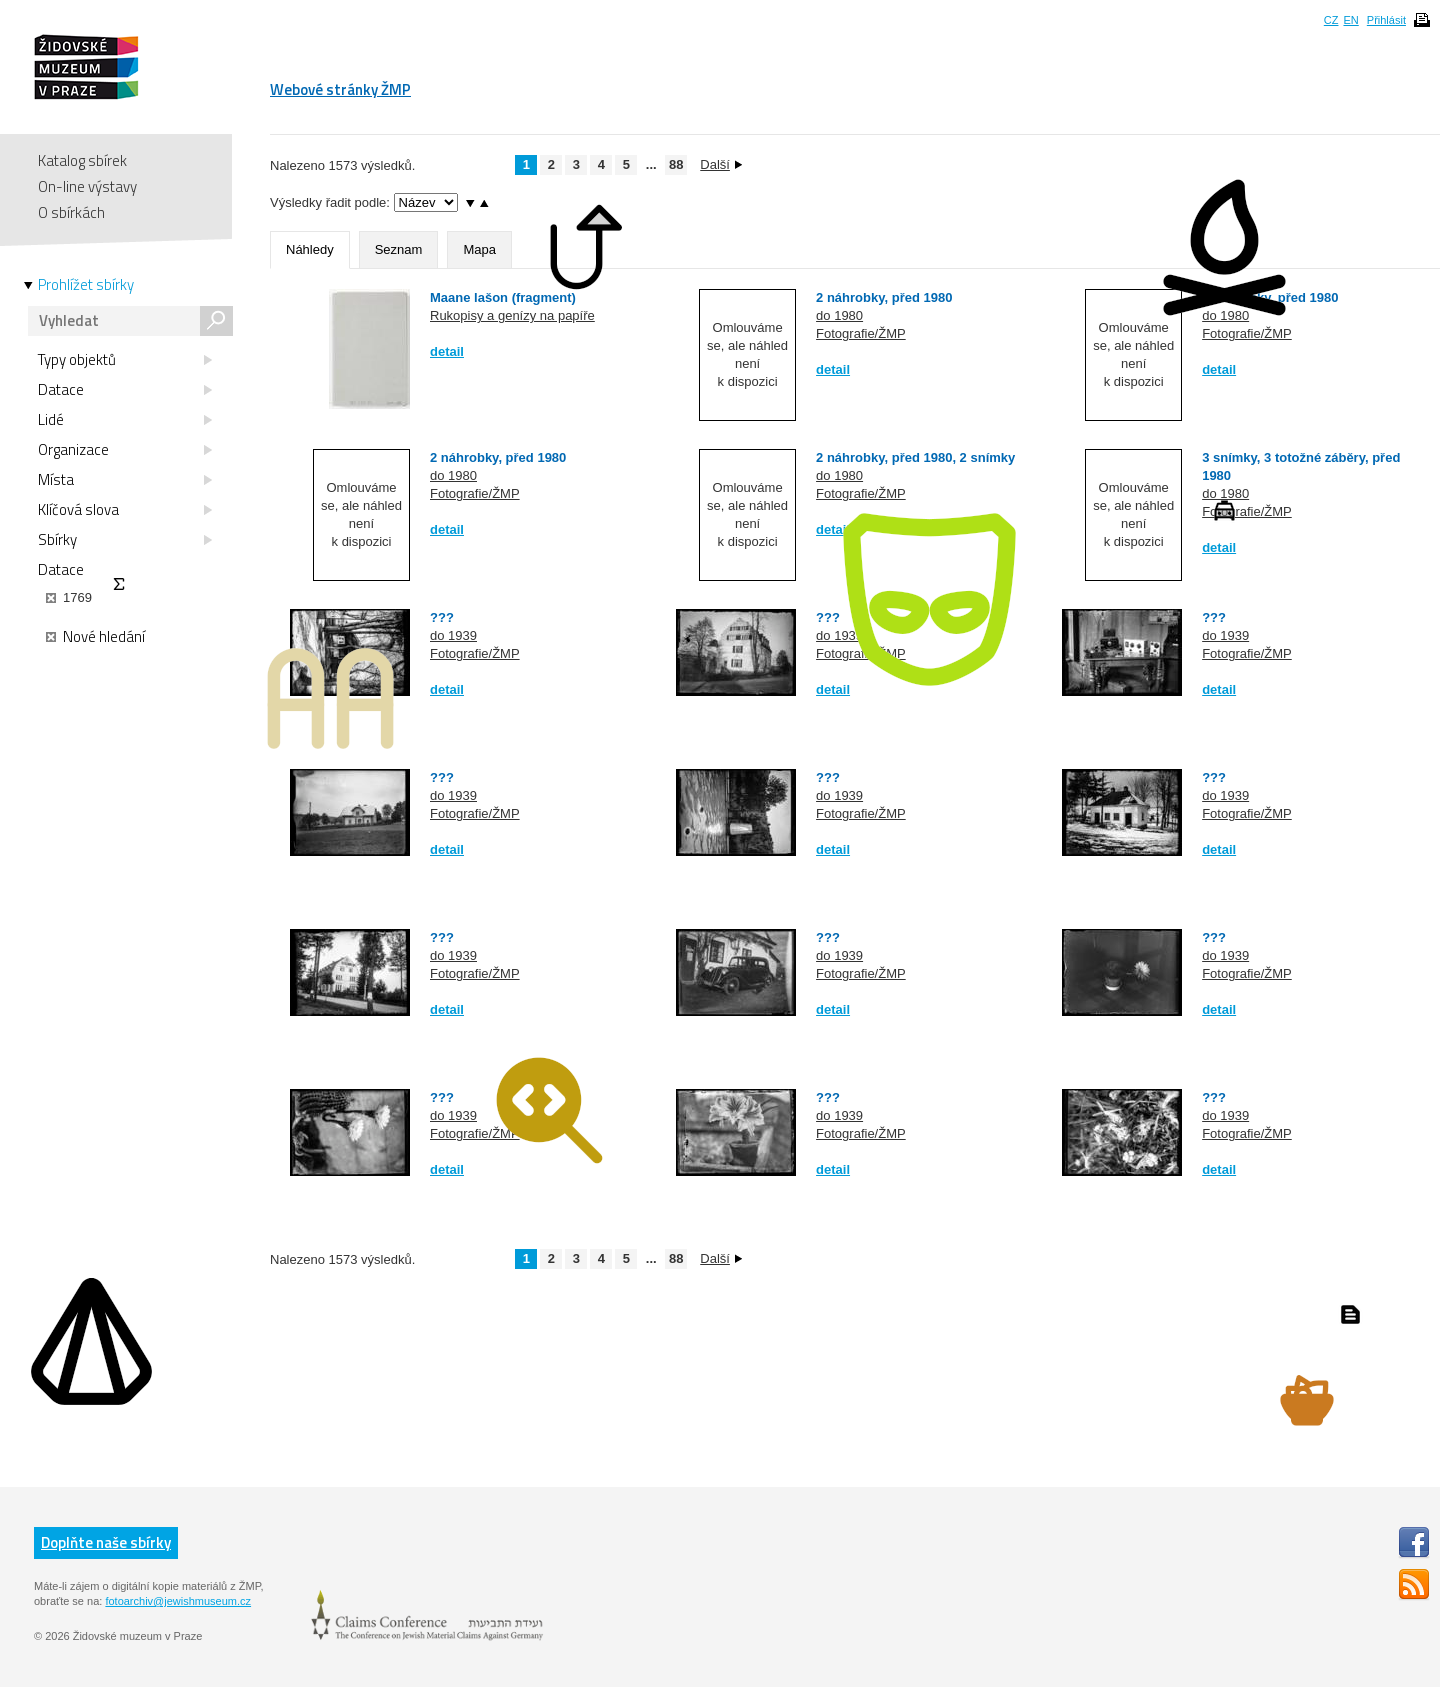  What do you see at coordinates (1224, 247) in the screenshot?
I see `access camping or outdoor activity features` at bounding box center [1224, 247].